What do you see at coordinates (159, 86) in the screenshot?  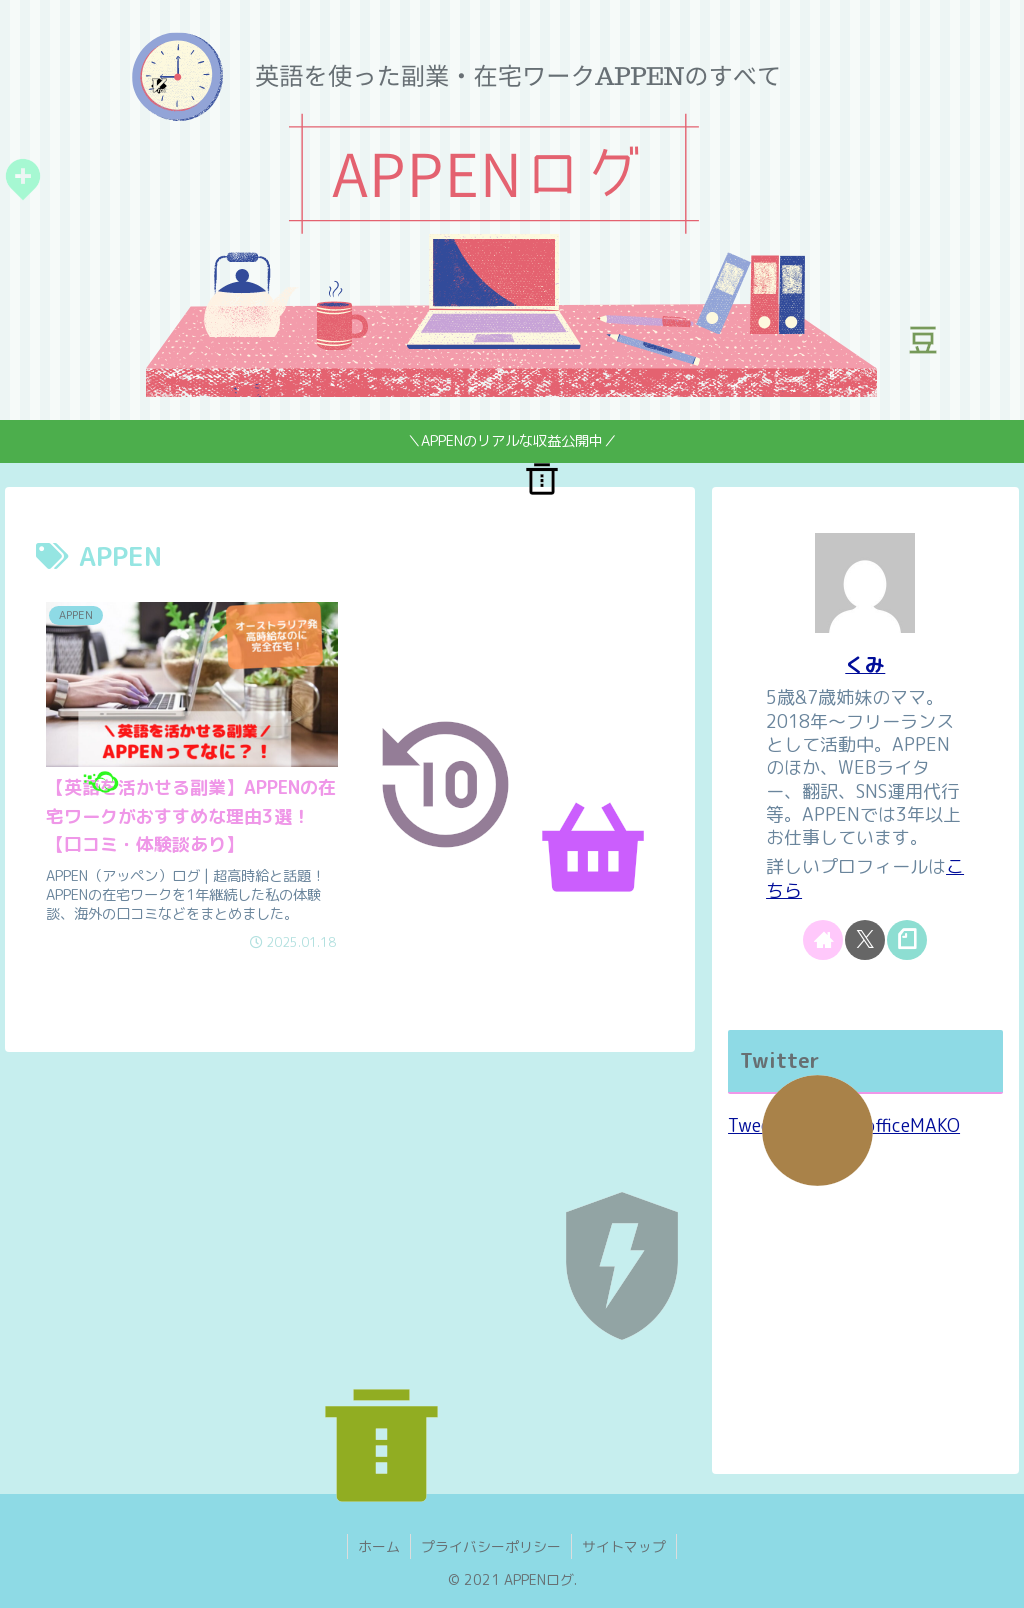 I see `open vim text editor` at bounding box center [159, 86].